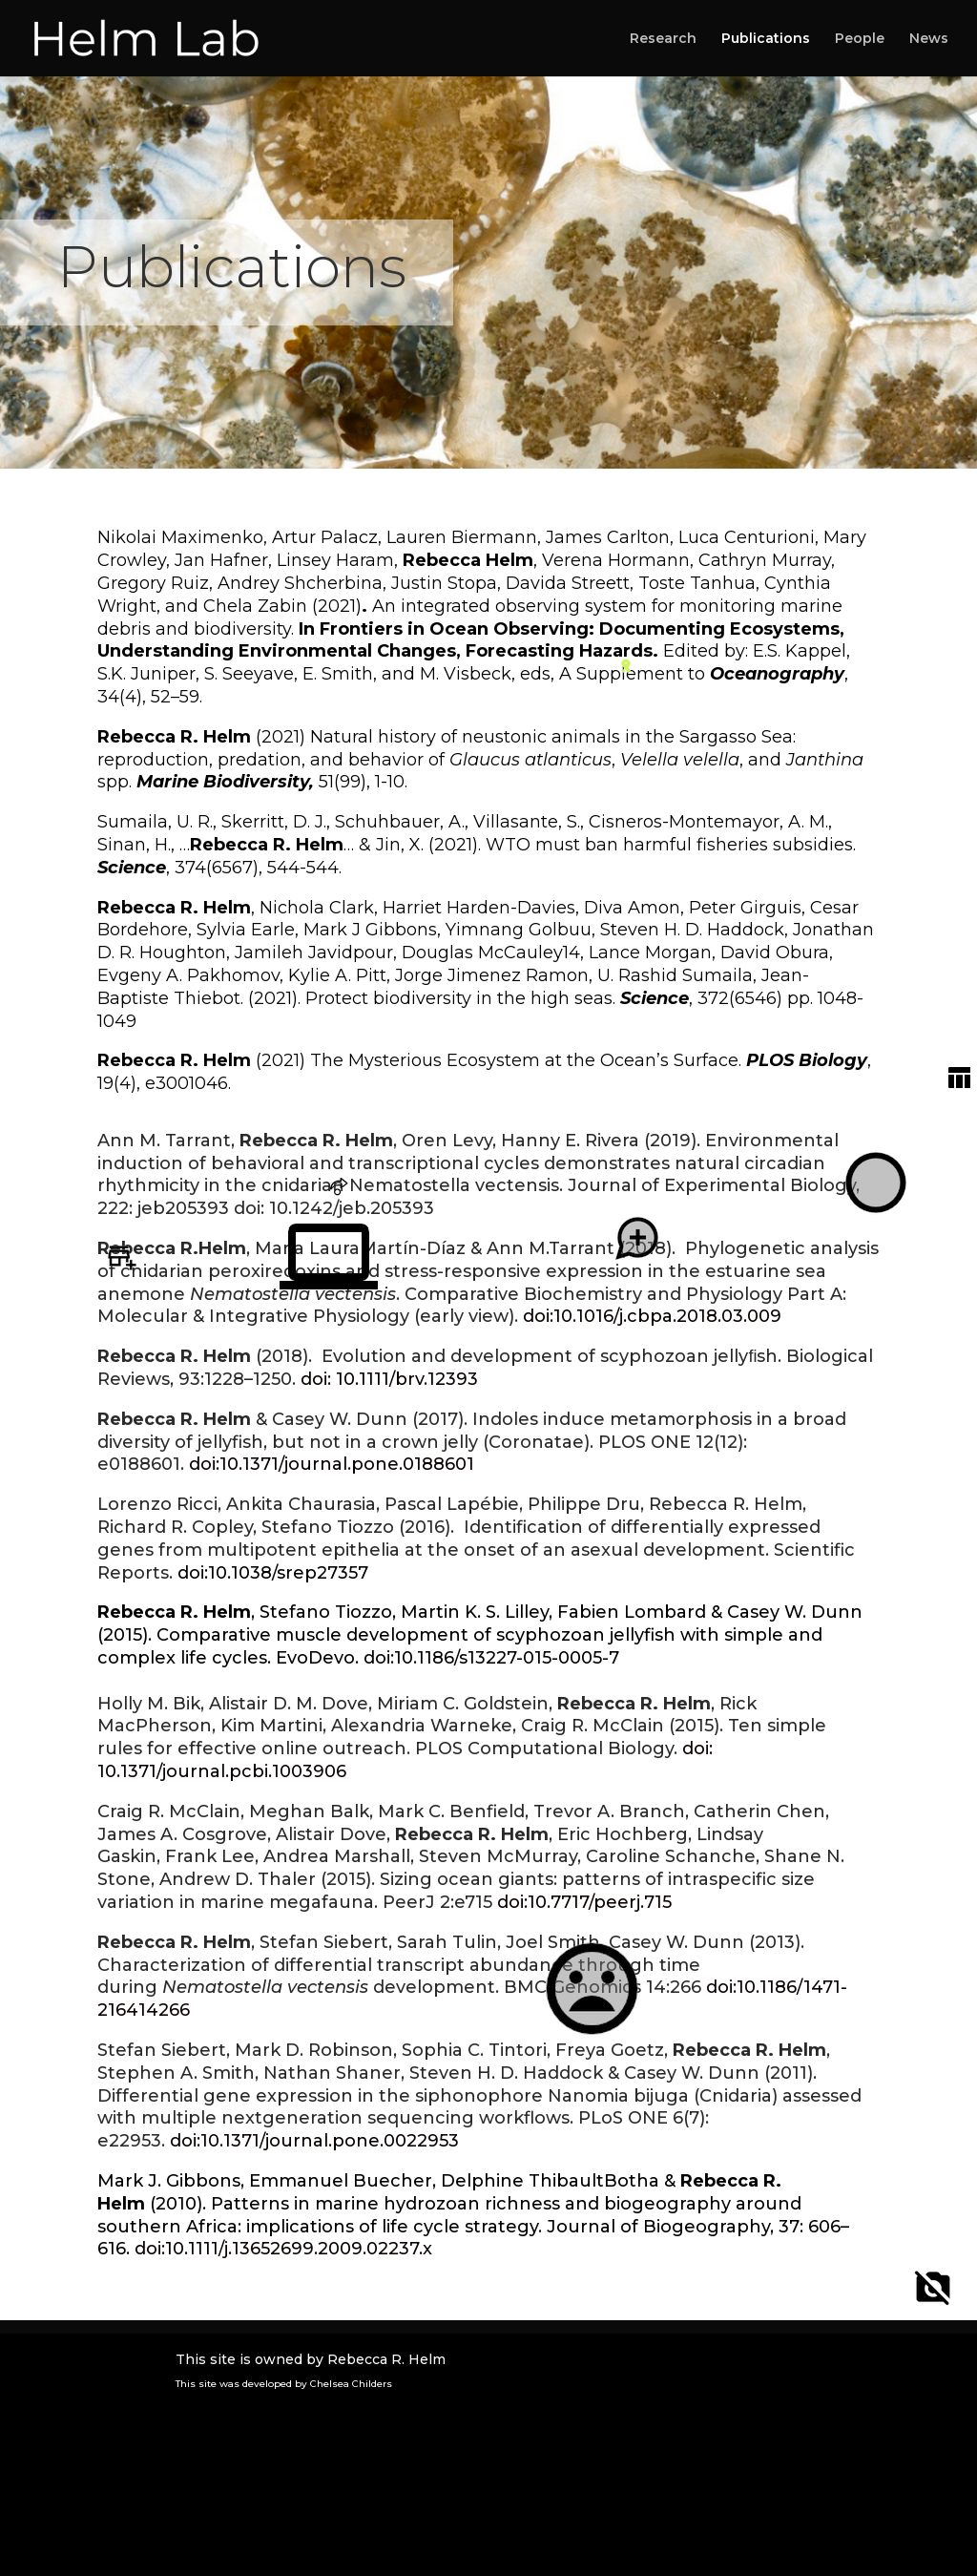 The image size is (977, 2576). Describe the element at coordinates (933, 2287) in the screenshot. I see `photography not allowed in this area` at that location.